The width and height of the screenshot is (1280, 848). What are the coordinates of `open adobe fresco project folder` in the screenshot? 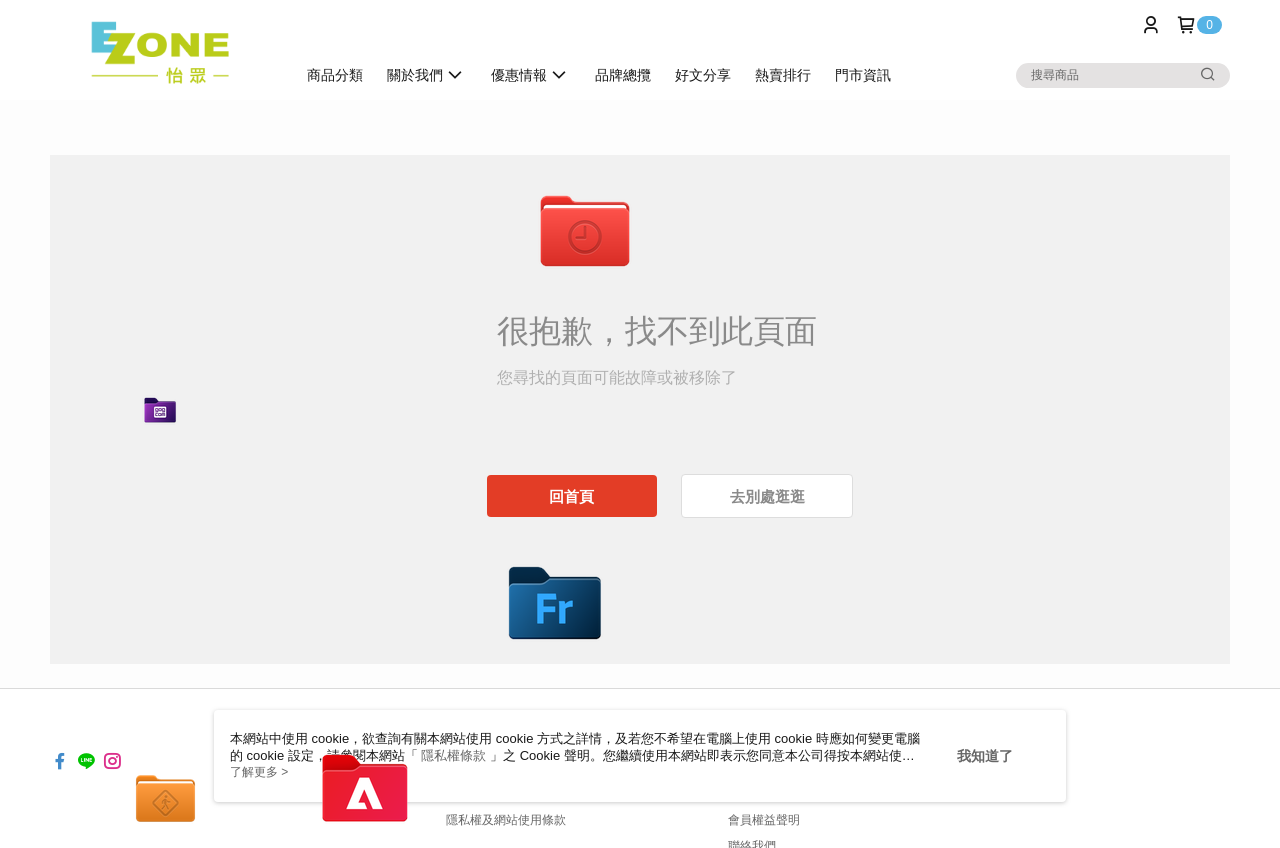 It's located at (554, 605).